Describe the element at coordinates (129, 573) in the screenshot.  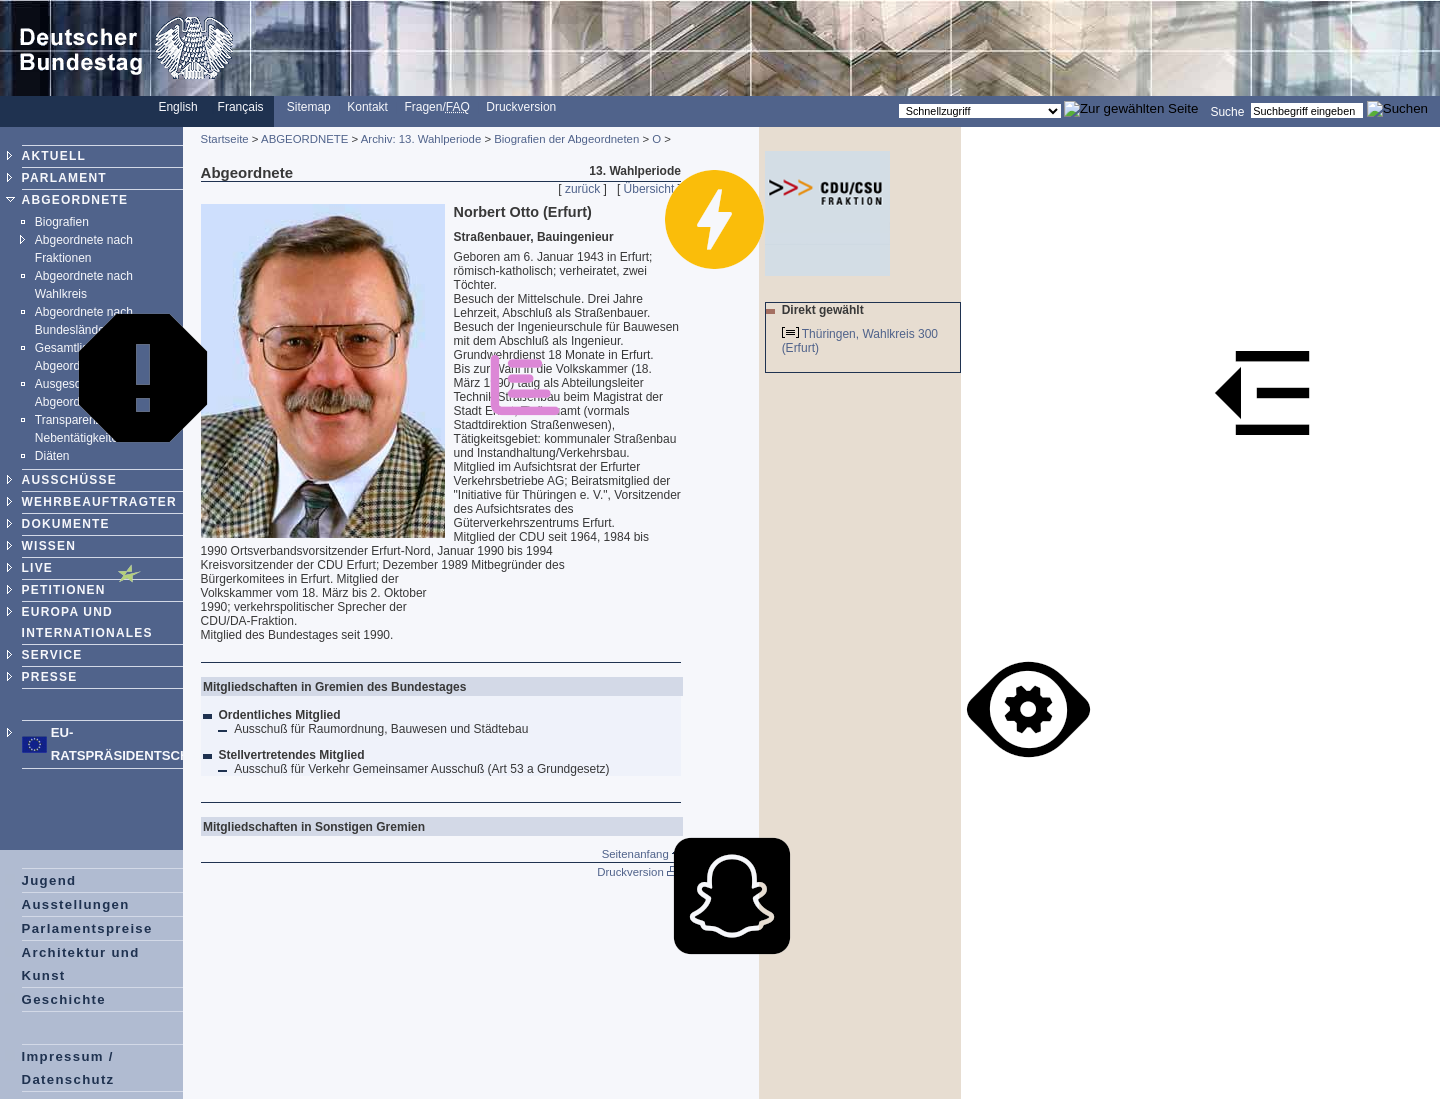
I see `visit the ESEA gaming platform` at that location.